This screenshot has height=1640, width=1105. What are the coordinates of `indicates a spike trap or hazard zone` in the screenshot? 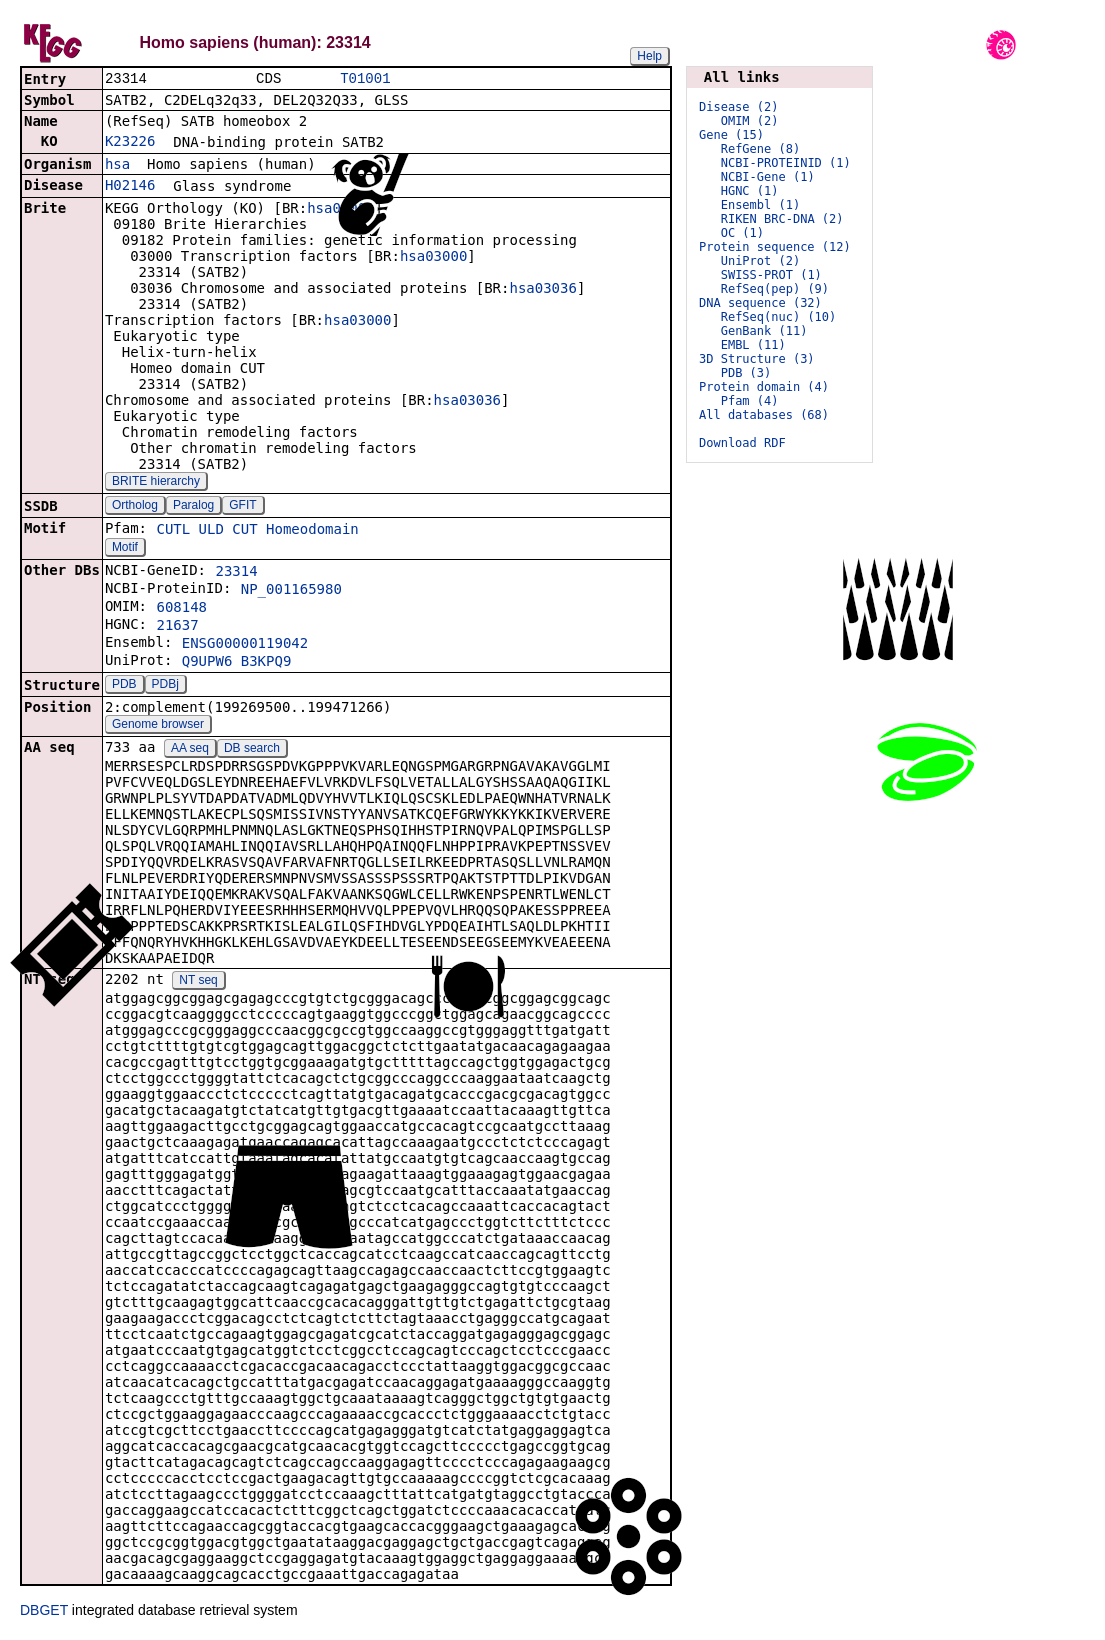 It's located at (898, 606).